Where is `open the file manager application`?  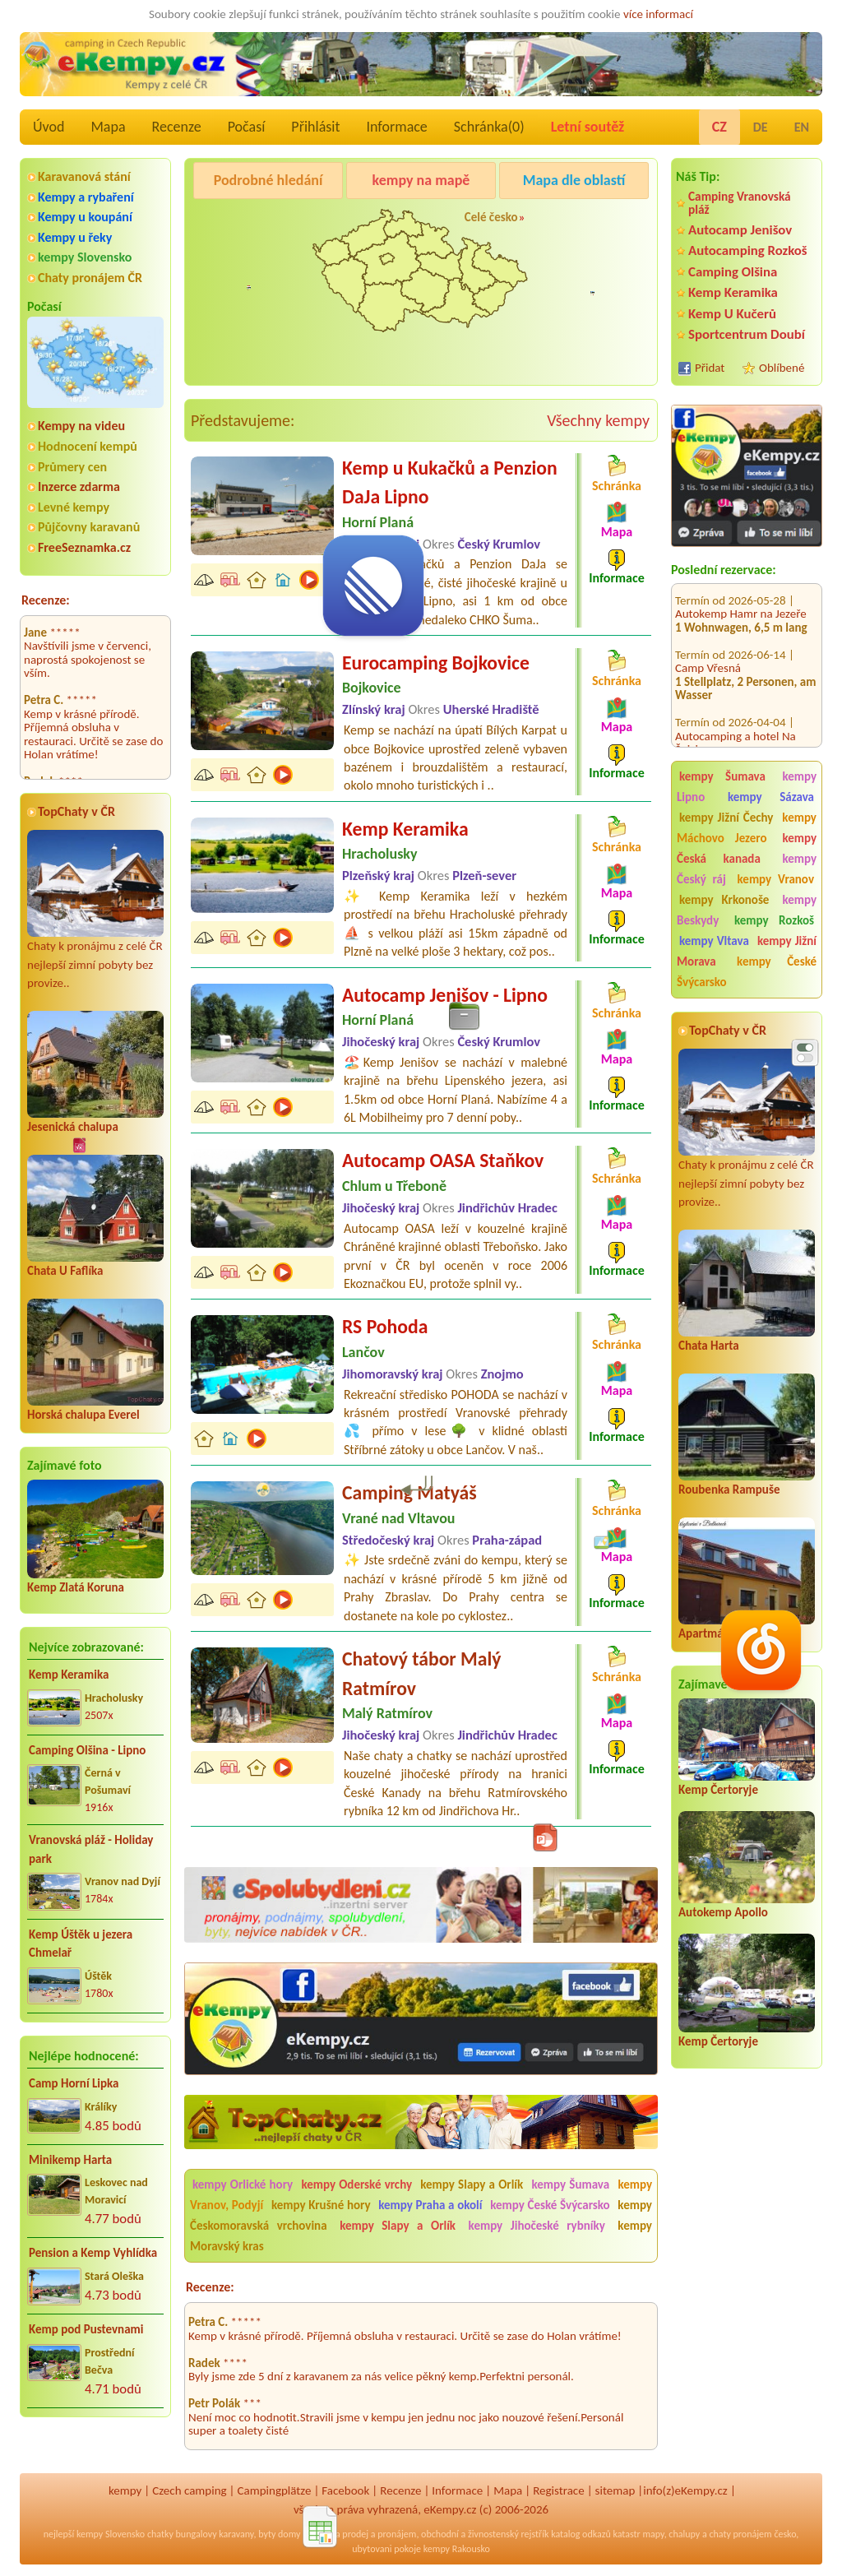
open the file manager application is located at coordinates (464, 1015).